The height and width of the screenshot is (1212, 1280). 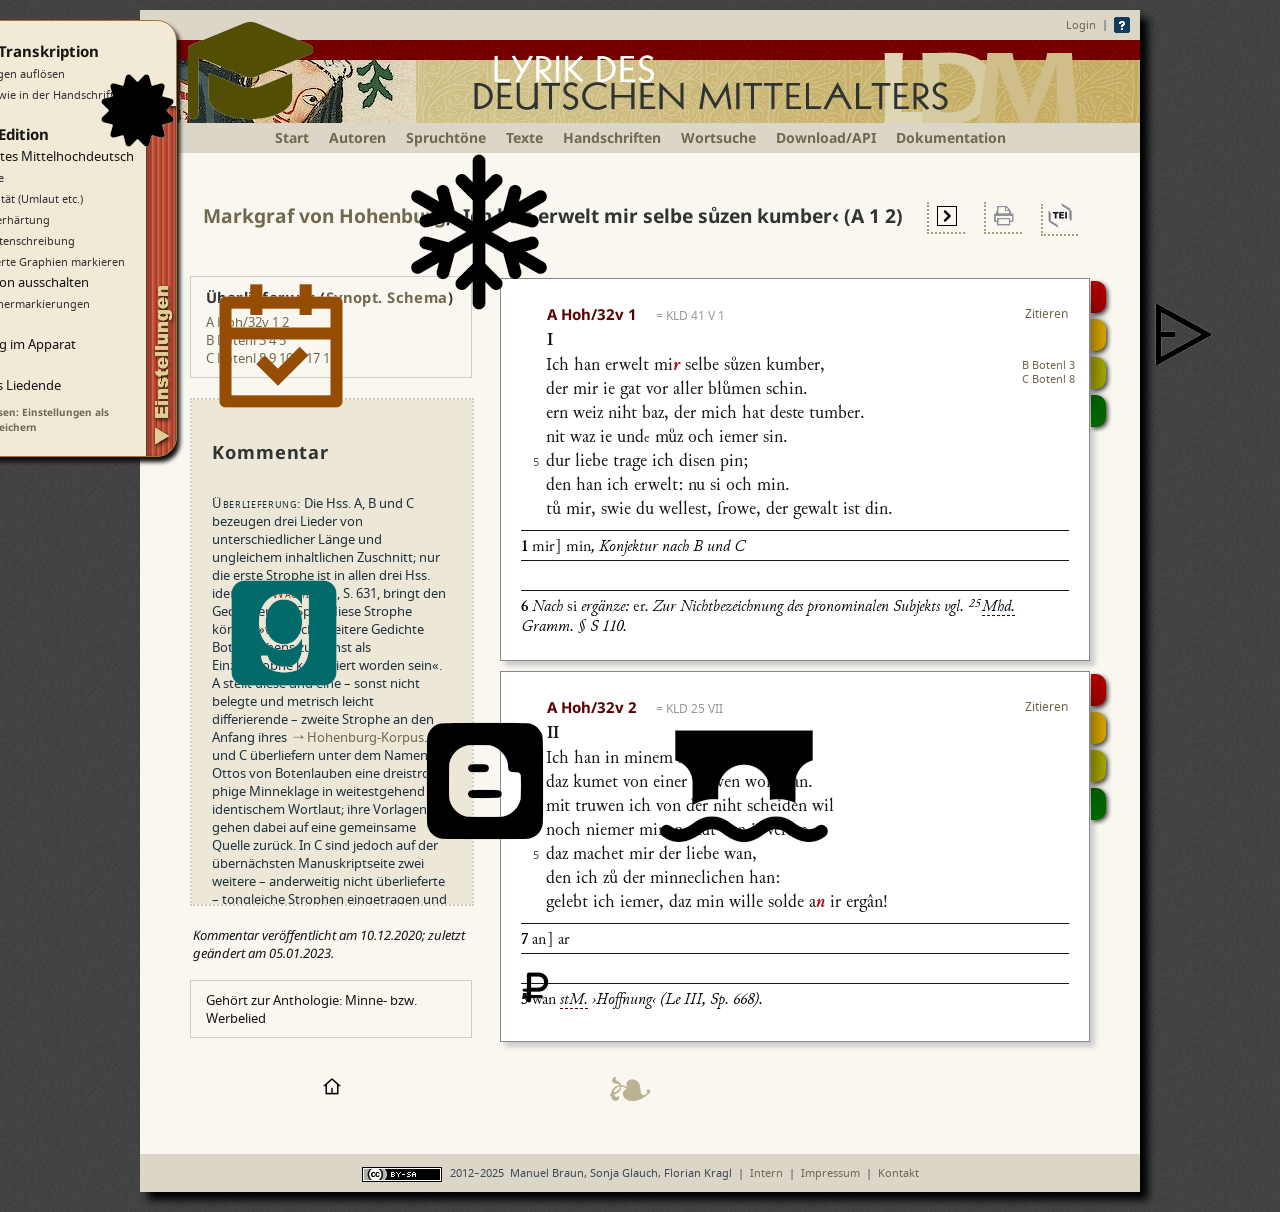 I want to click on access education or learning resources, so click(x=250, y=70).